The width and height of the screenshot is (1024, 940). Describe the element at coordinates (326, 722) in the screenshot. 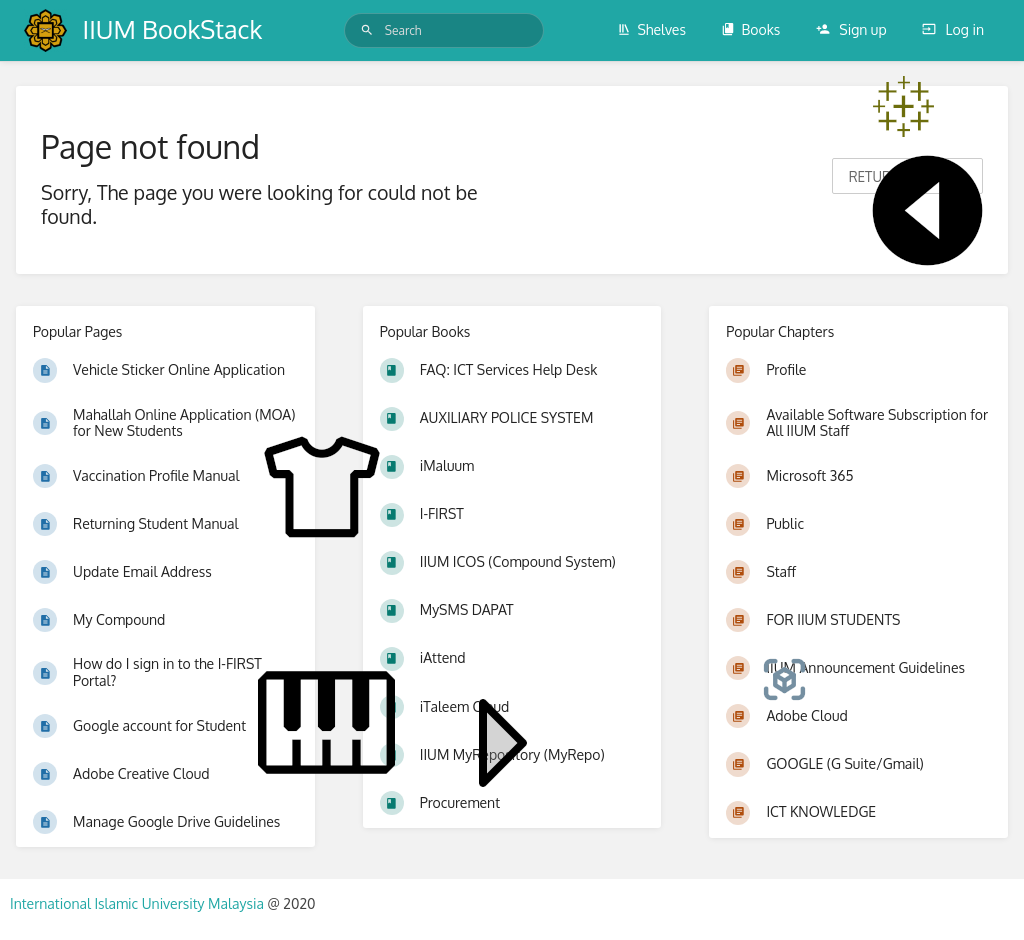

I see `open piano or keyboard instrument tool` at that location.